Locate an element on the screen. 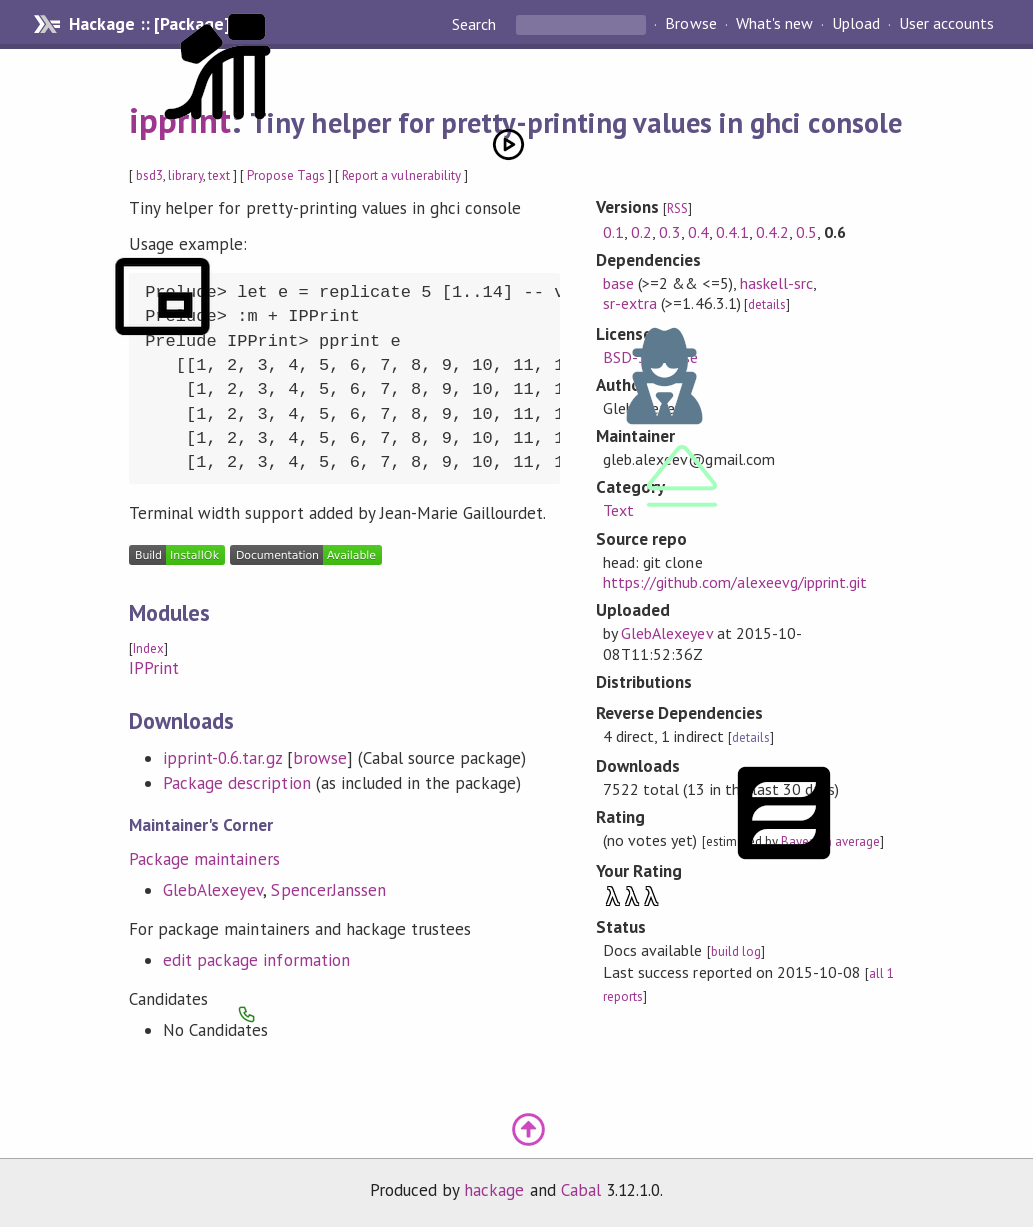  access theme park or amusement park information is located at coordinates (217, 66).